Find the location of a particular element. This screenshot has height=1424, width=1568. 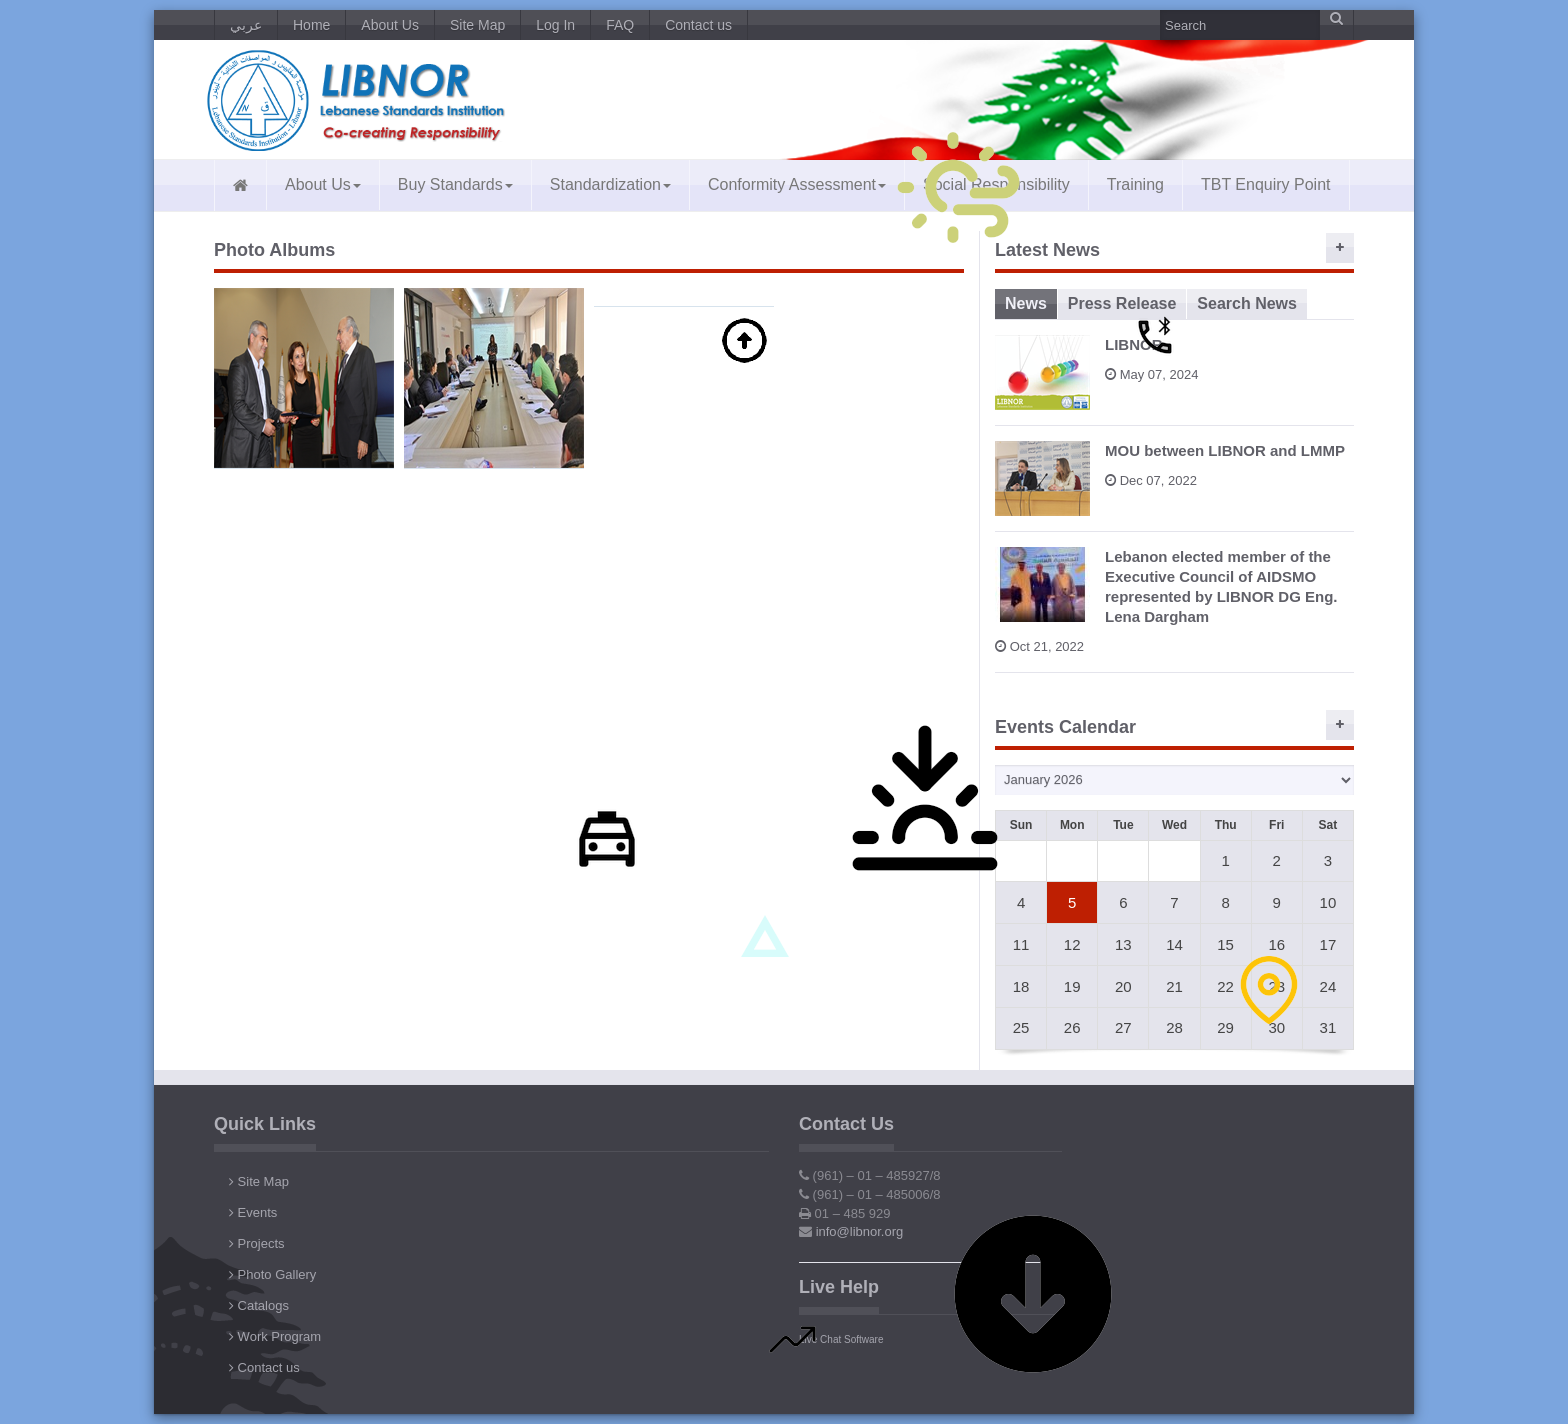

upload a file or content is located at coordinates (744, 340).